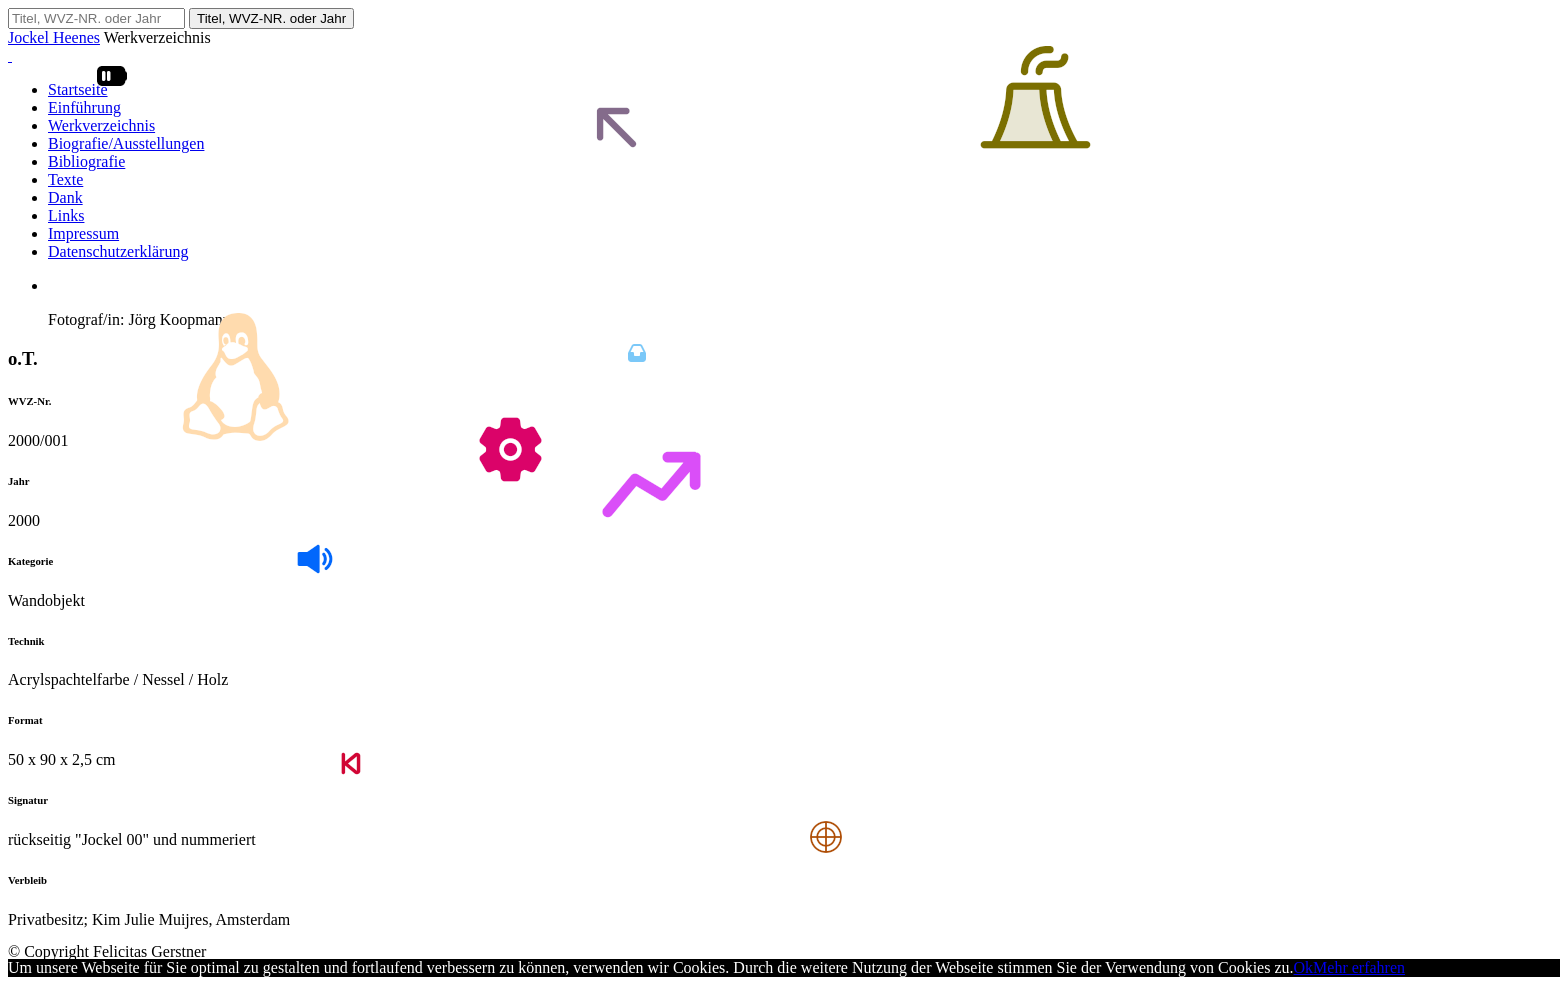  What do you see at coordinates (1035, 104) in the screenshot?
I see `indicates nuclear power or energy facility` at bounding box center [1035, 104].